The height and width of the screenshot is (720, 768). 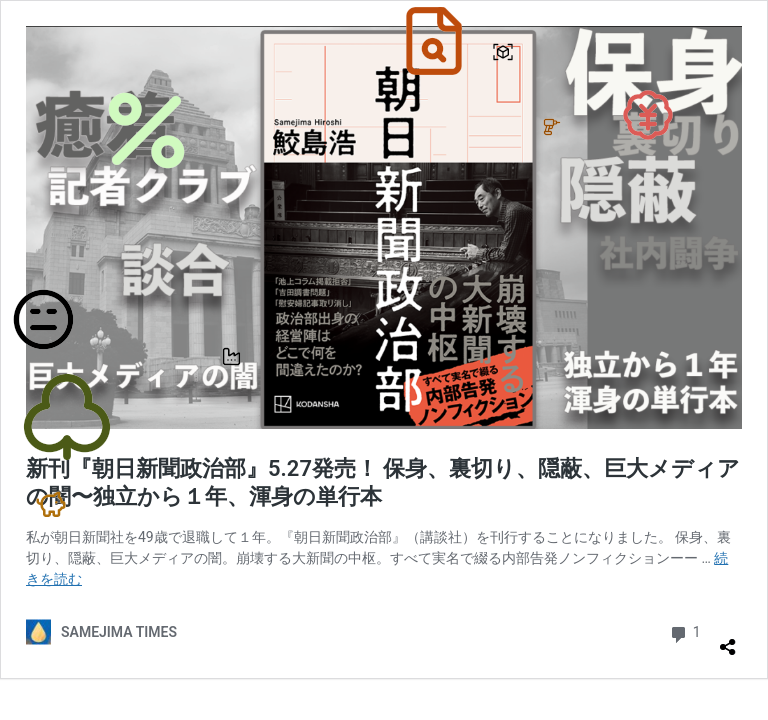 I want to click on playing card suit symbol for clubs, so click(x=67, y=417).